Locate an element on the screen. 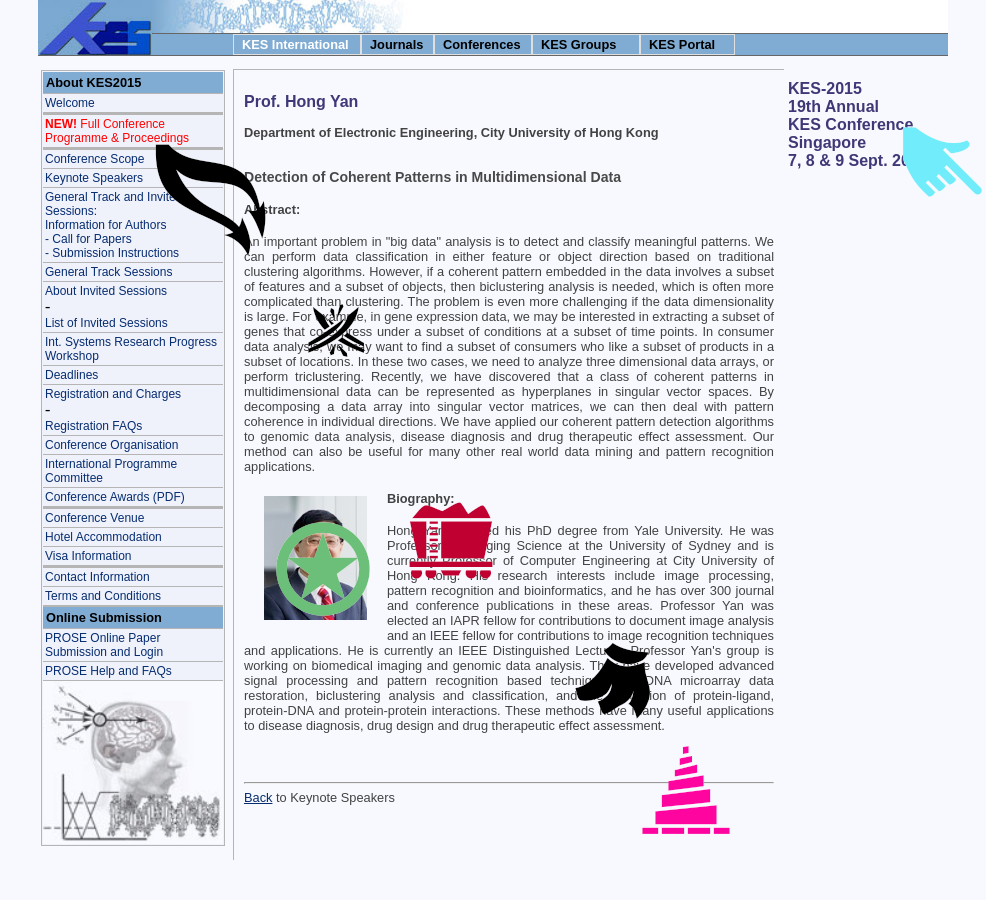  tap to select or indicate an item is located at coordinates (942, 166).